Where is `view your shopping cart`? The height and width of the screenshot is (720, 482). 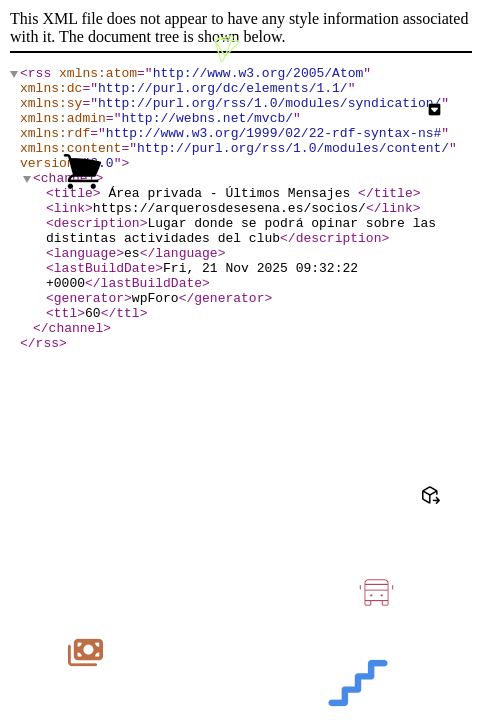
view your shopping cart is located at coordinates (82, 171).